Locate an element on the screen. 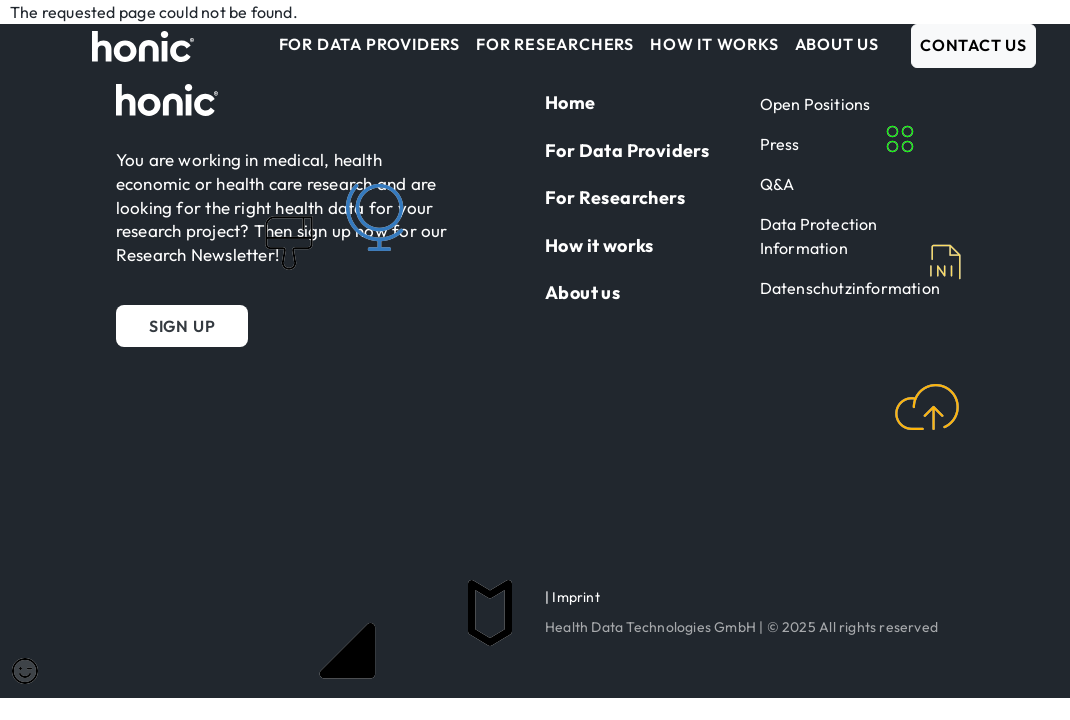  upload file to cloud storage is located at coordinates (927, 407).